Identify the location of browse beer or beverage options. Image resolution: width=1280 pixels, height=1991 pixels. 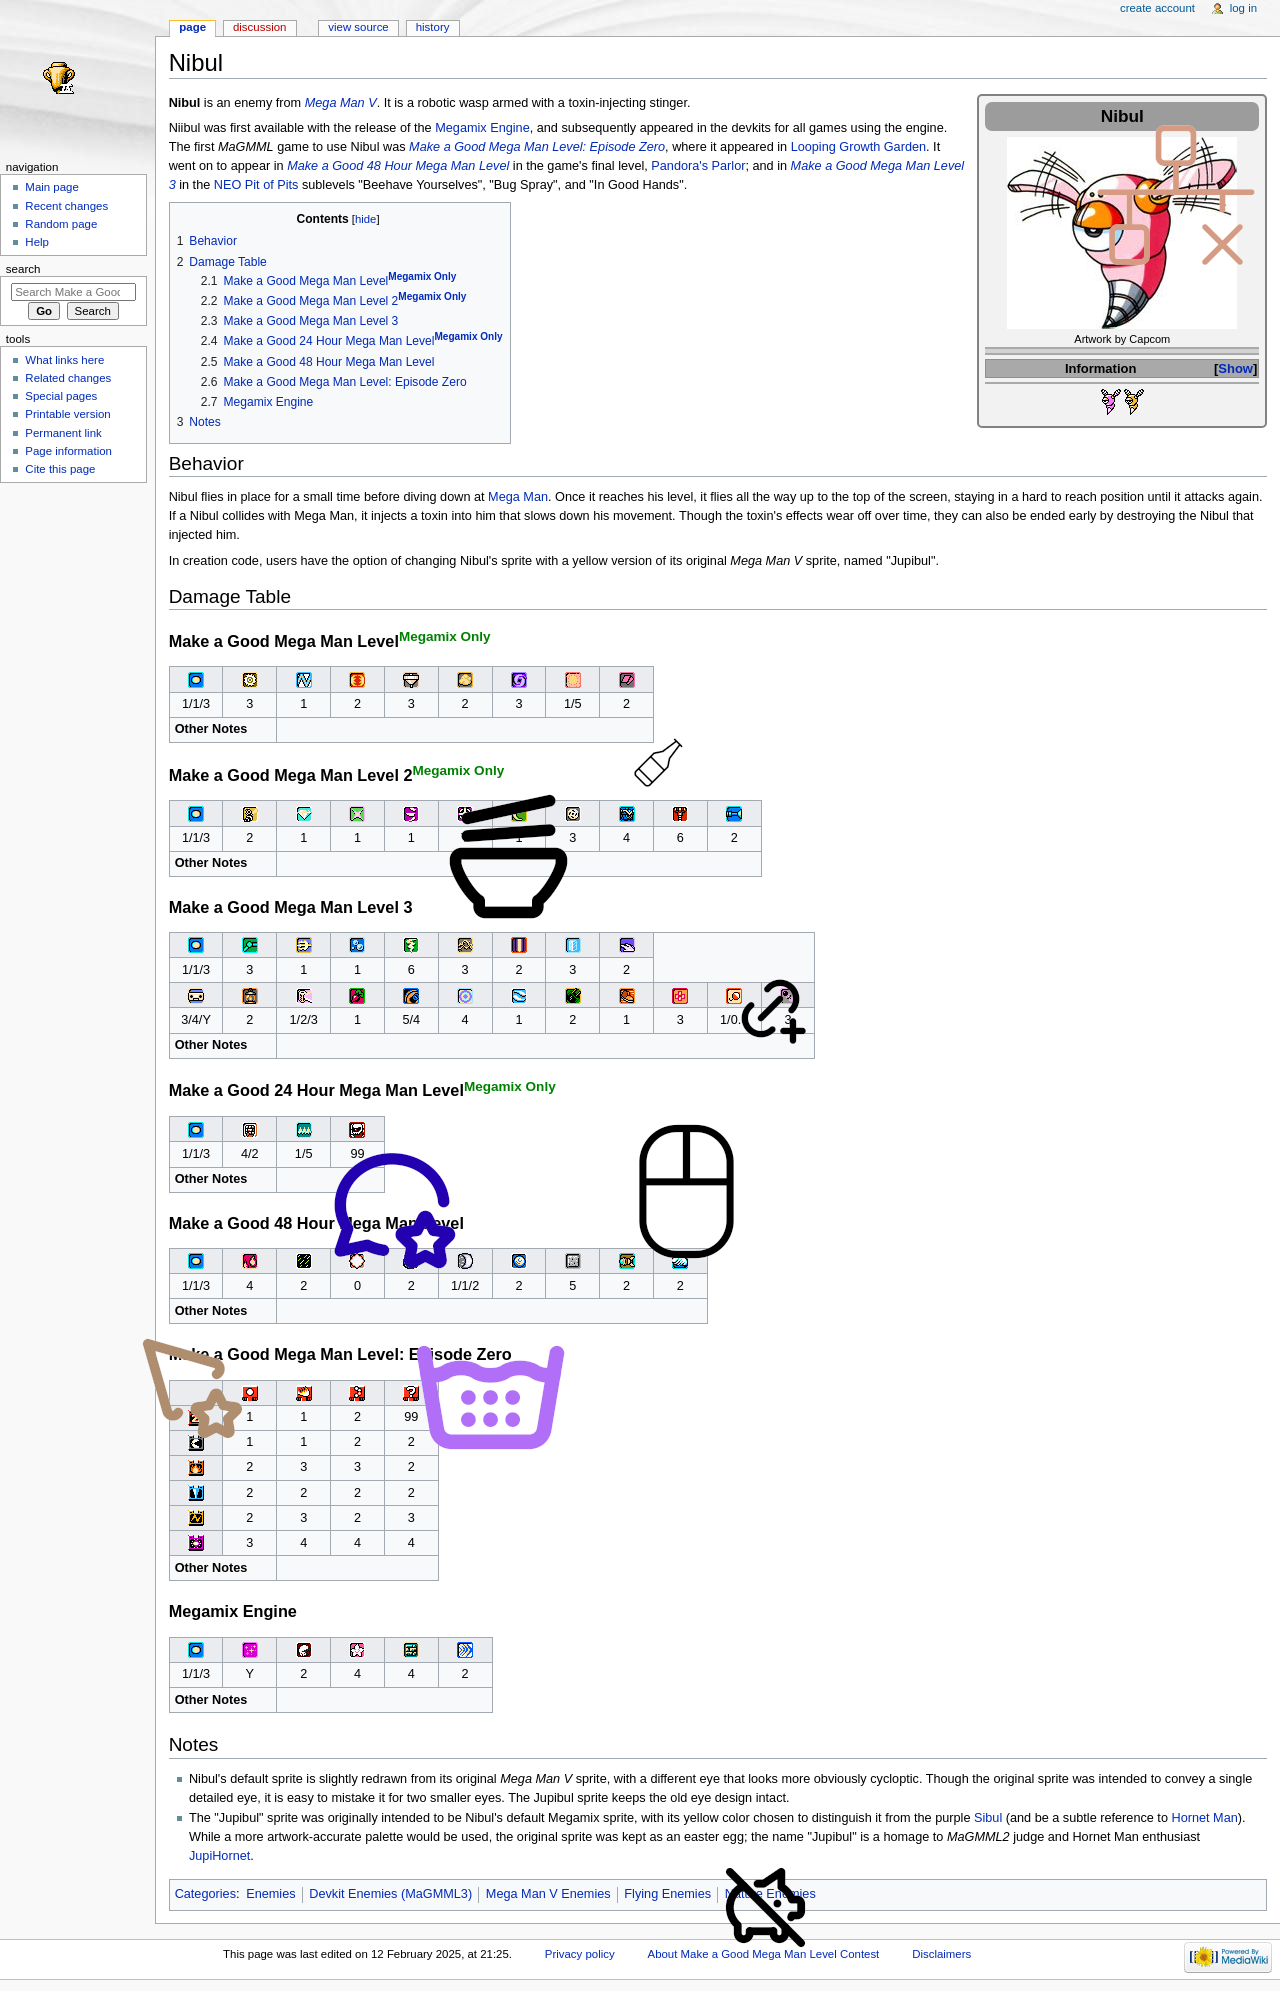
(657, 763).